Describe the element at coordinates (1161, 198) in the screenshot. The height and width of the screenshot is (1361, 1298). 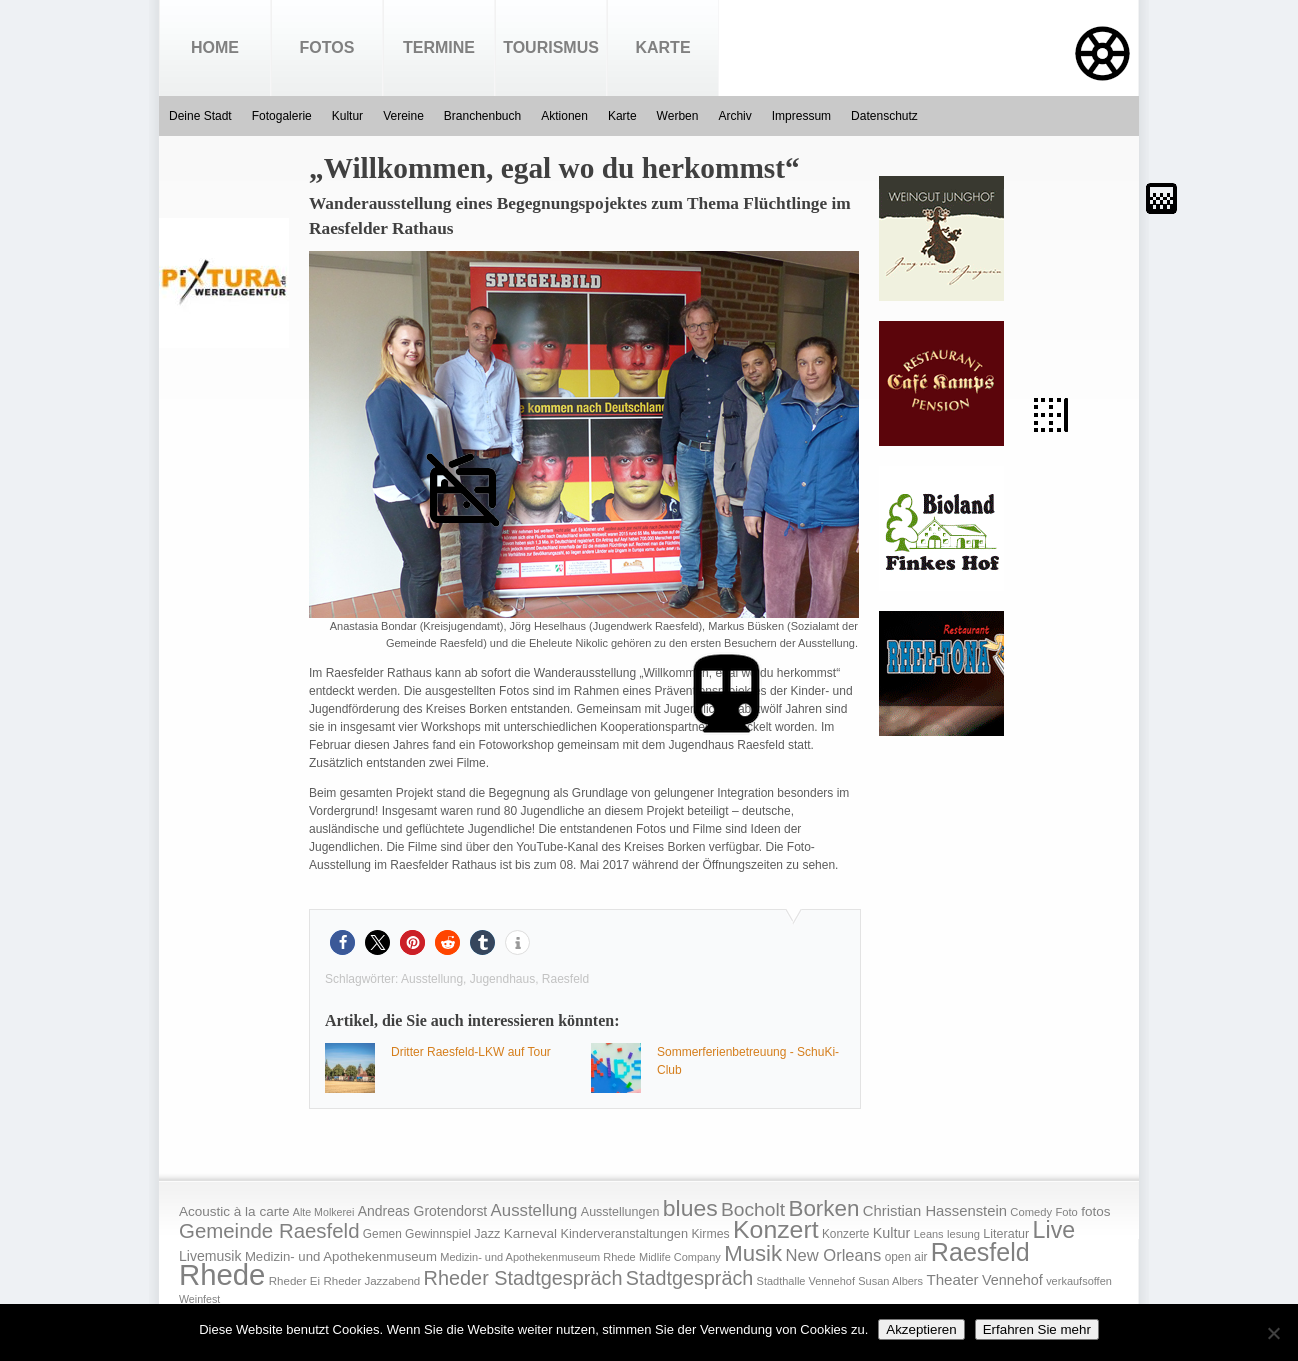
I see `apply a gradient effect to an image` at that location.